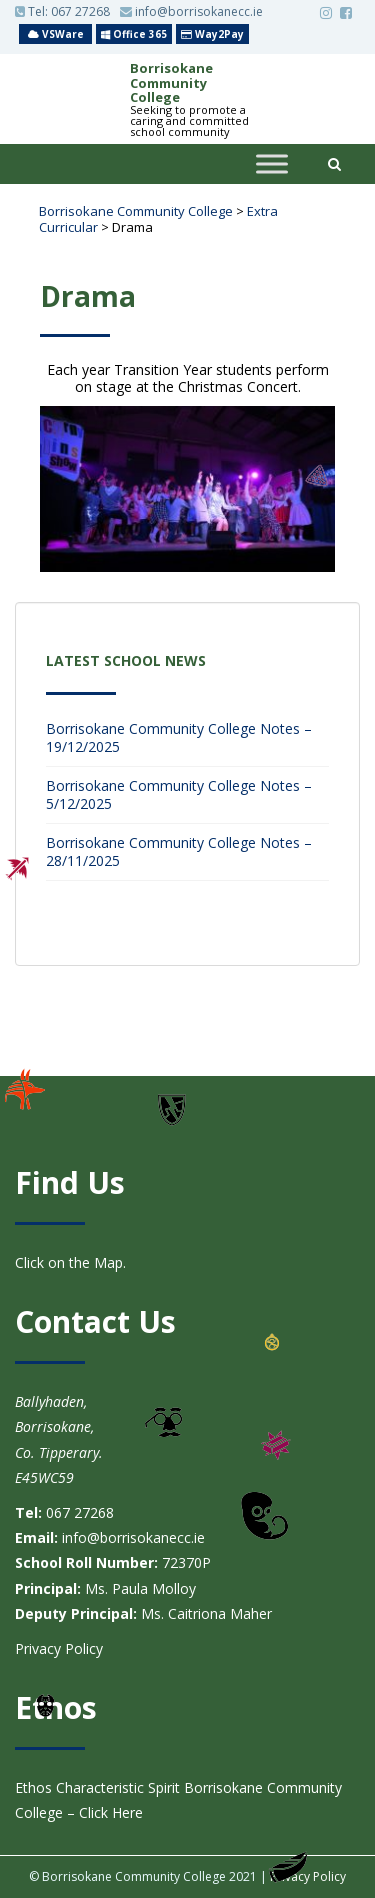 This screenshot has width=375, height=1898. I want to click on view in-game currency or gold balance, so click(276, 1445).